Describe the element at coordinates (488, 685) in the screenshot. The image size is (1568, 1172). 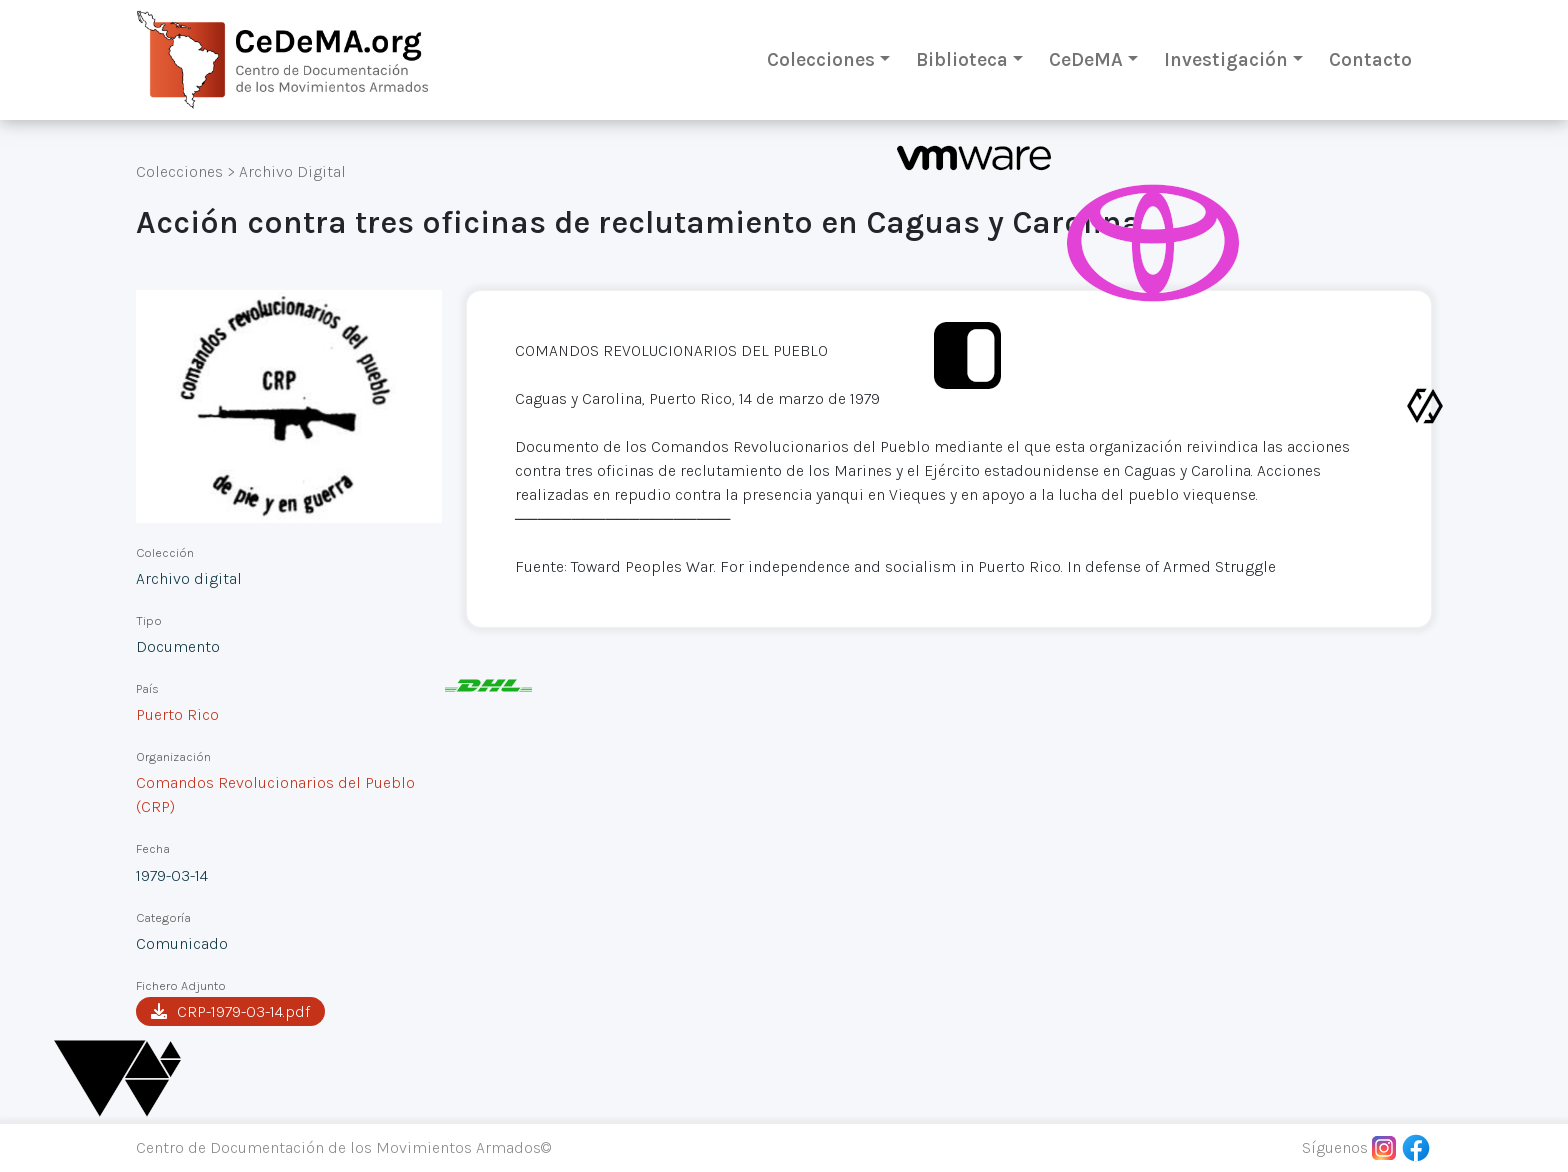
I see `DHL shipping and logistics company logo` at that location.